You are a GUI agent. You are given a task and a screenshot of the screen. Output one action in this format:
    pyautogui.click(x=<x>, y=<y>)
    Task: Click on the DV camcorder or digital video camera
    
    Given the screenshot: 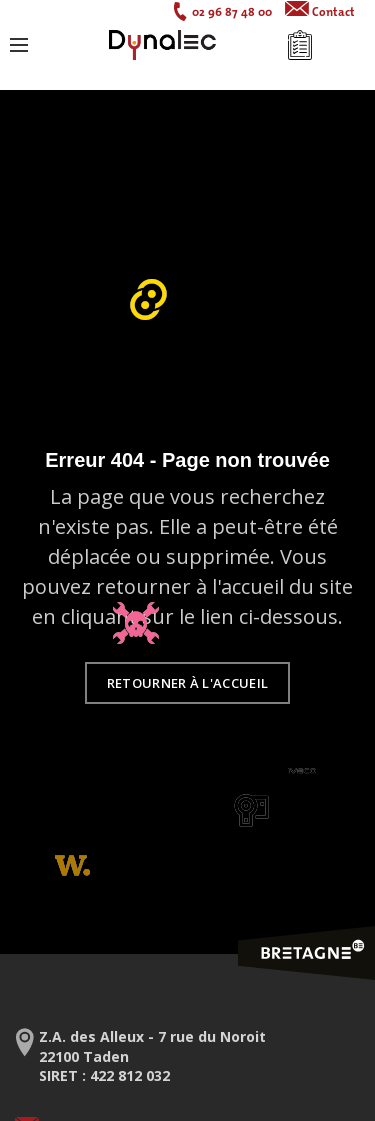 What is the action you would take?
    pyautogui.click(x=252, y=810)
    